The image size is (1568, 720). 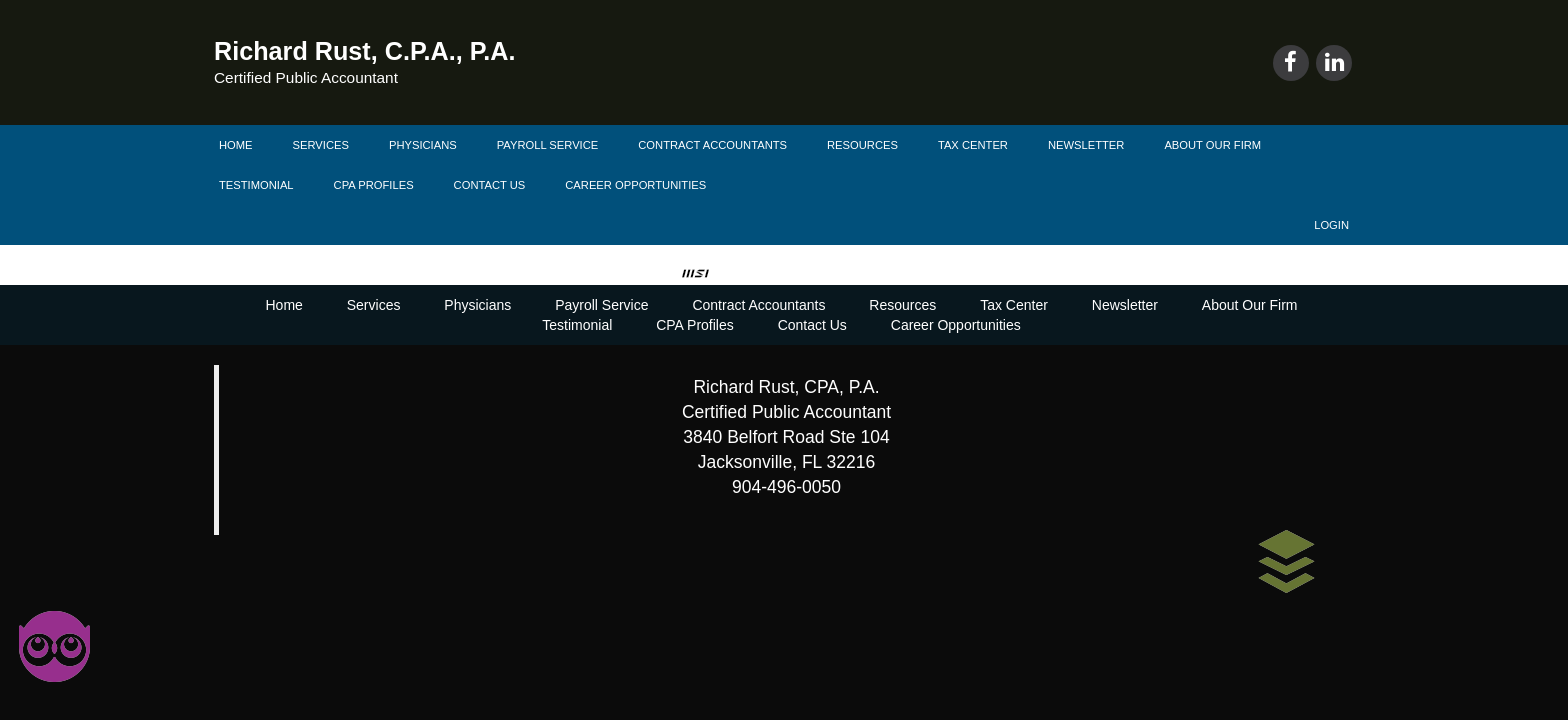 What do you see at coordinates (54, 646) in the screenshot?
I see `visit ulule crowdfunding platform` at bounding box center [54, 646].